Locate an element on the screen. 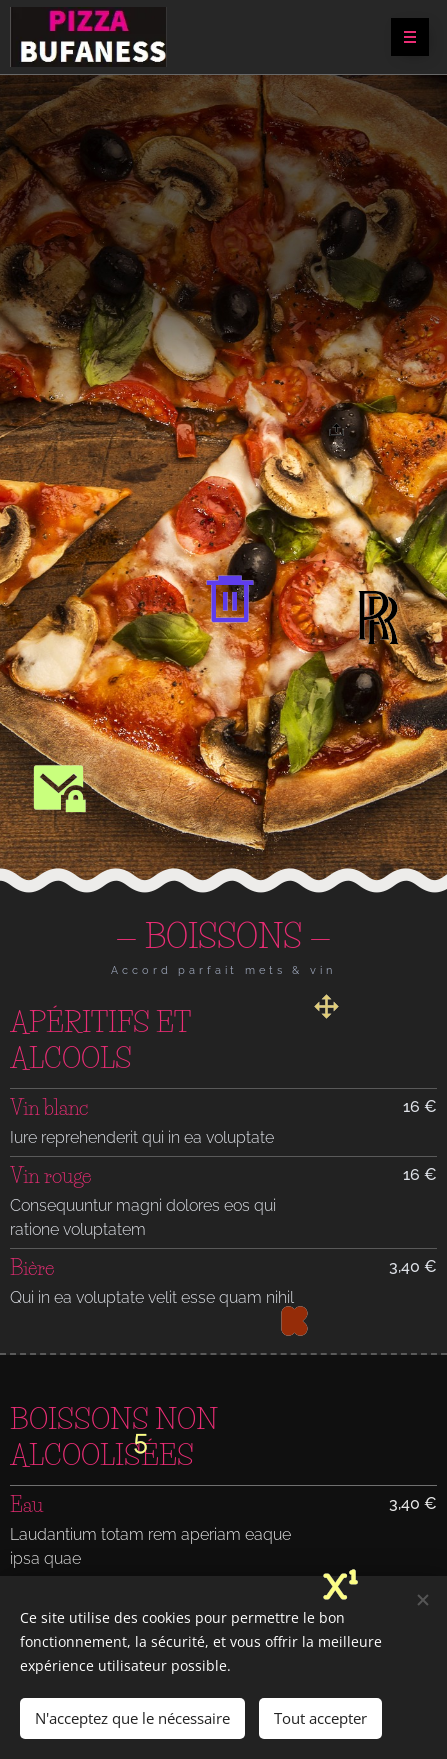 The image size is (447, 1759). rolls-royce brand logo is located at coordinates (378, 617).